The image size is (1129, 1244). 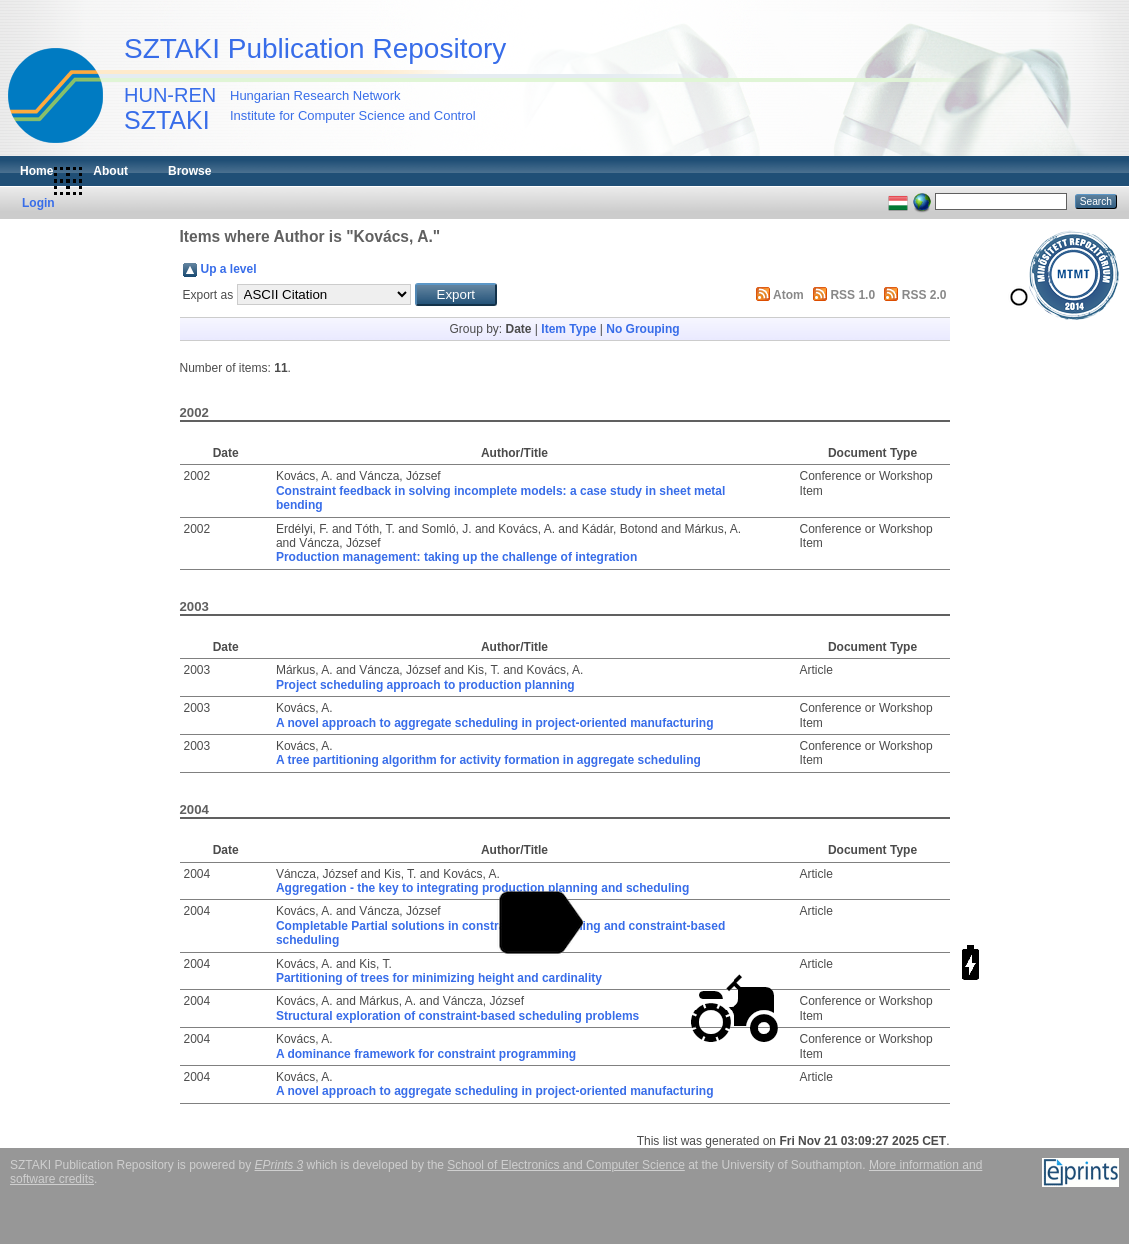 What do you see at coordinates (539, 922) in the screenshot?
I see `add or apply a label to an item` at bounding box center [539, 922].